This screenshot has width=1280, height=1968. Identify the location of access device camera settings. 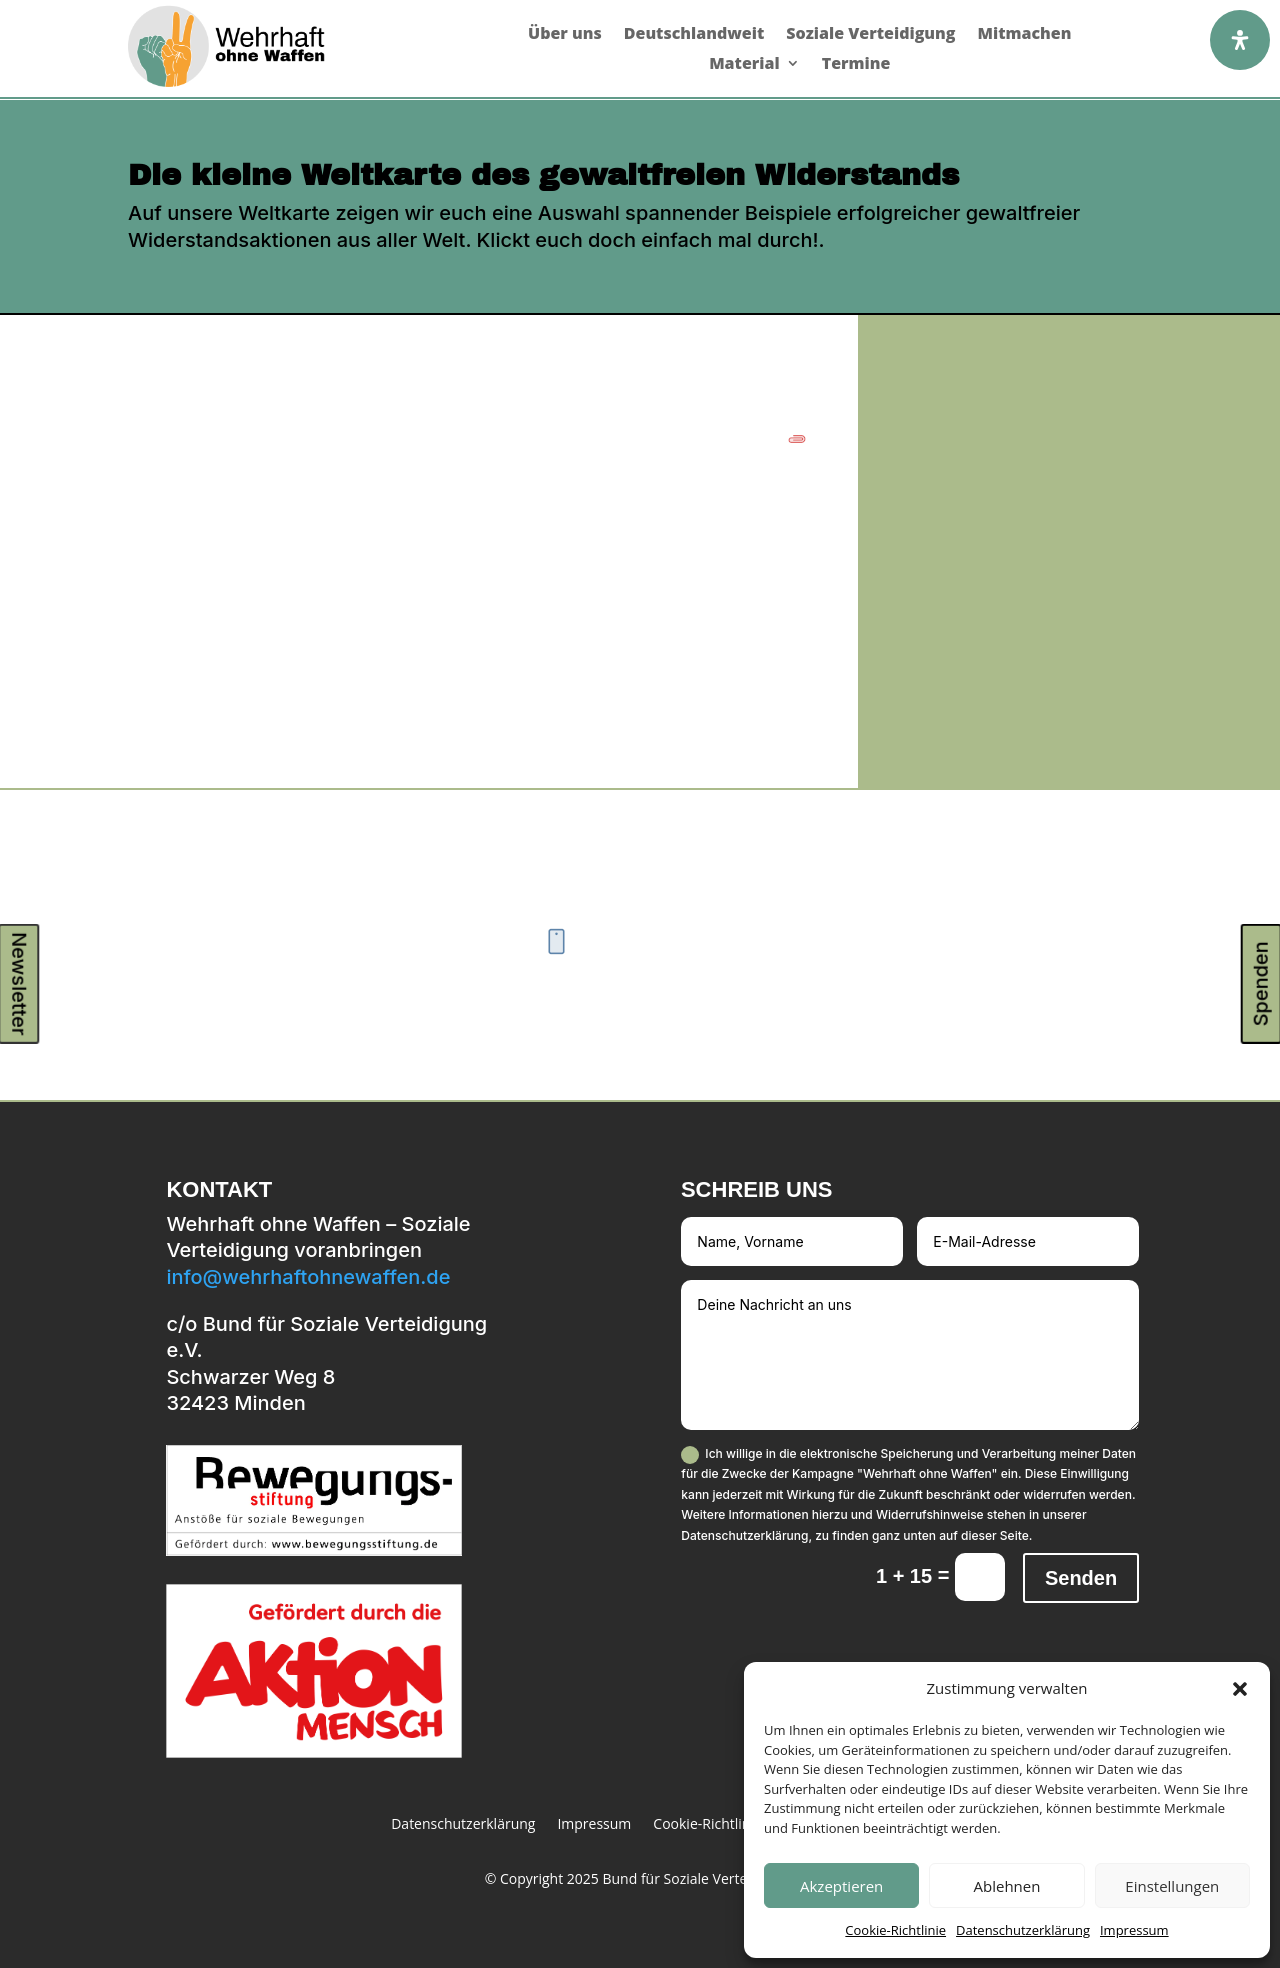
(556, 941).